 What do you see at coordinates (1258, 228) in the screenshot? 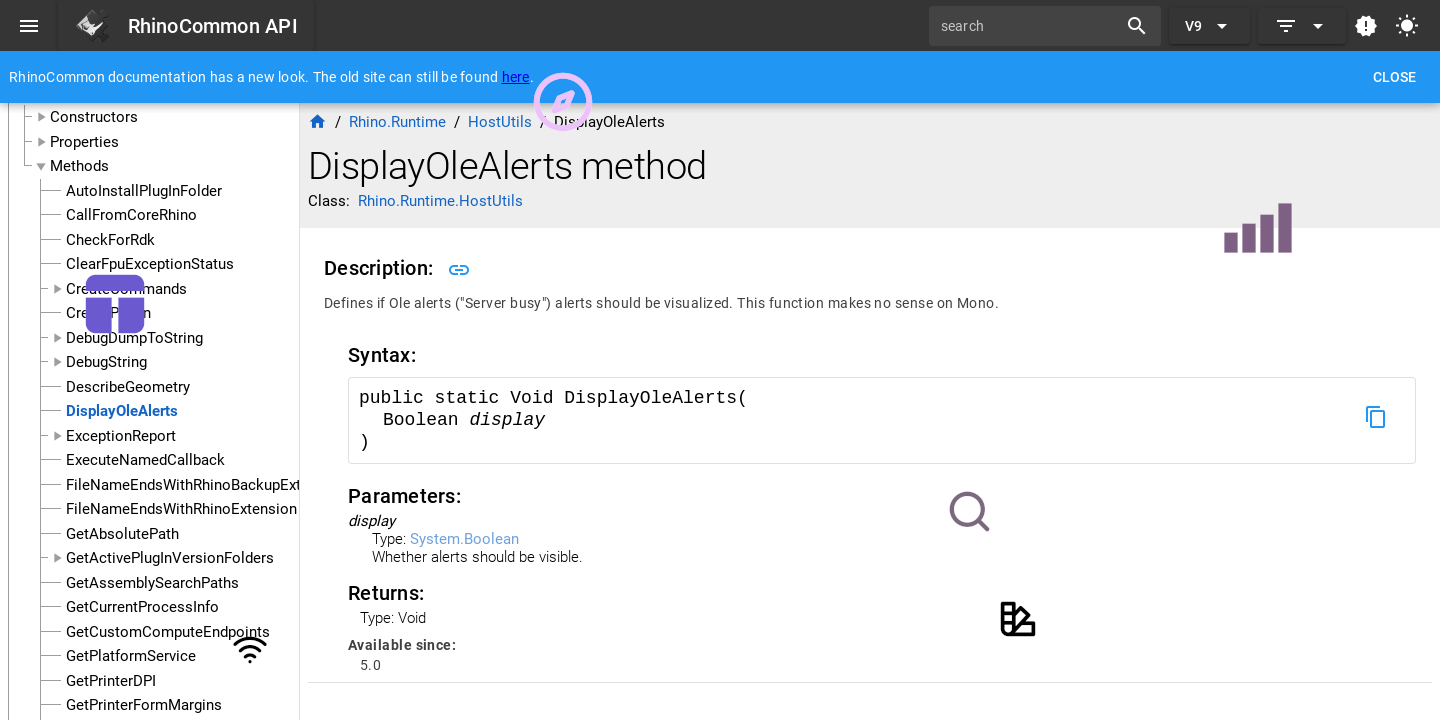
I see `indicates cellular network signal strength` at bounding box center [1258, 228].